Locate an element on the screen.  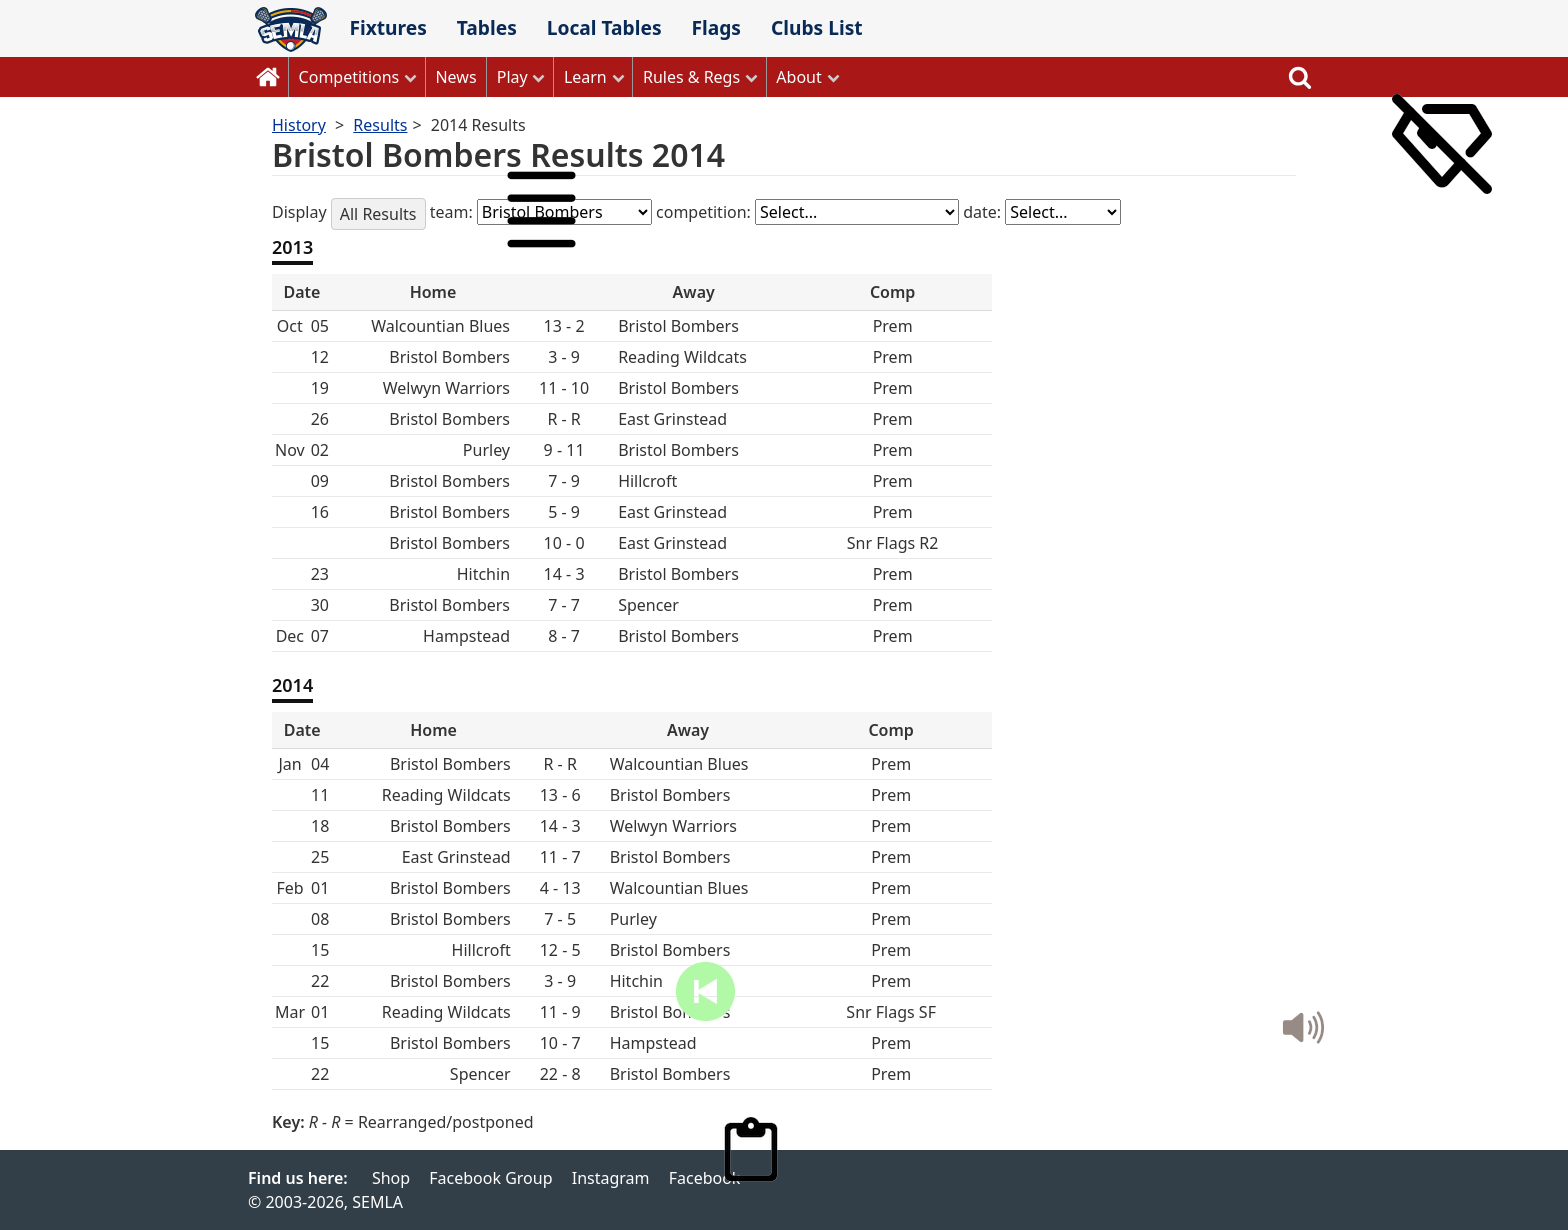
volume is set to high is located at coordinates (1303, 1027).